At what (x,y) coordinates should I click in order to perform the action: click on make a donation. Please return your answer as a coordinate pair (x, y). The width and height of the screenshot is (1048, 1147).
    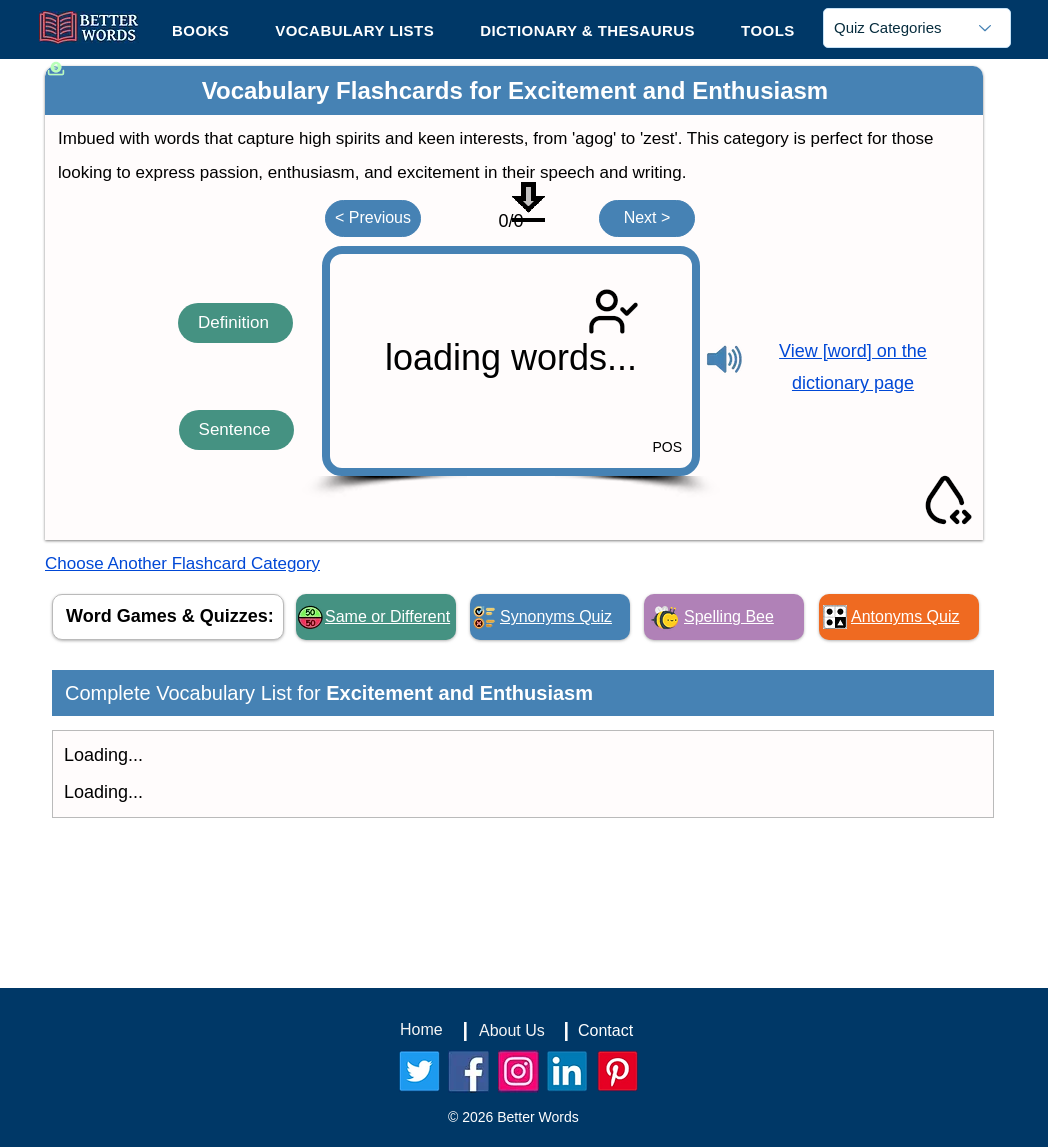
    Looking at the image, I should click on (56, 68).